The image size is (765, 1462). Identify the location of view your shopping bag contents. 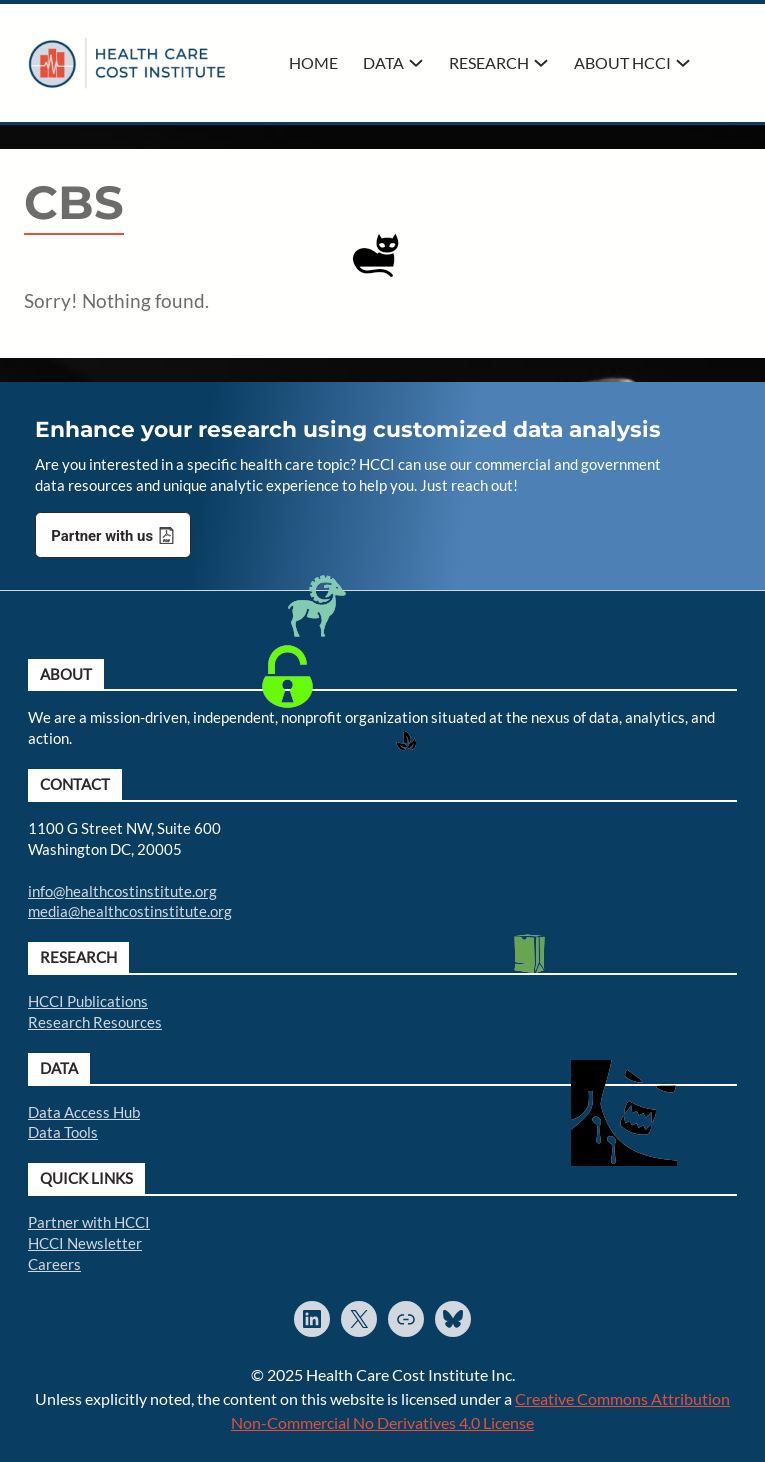
(530, 953).